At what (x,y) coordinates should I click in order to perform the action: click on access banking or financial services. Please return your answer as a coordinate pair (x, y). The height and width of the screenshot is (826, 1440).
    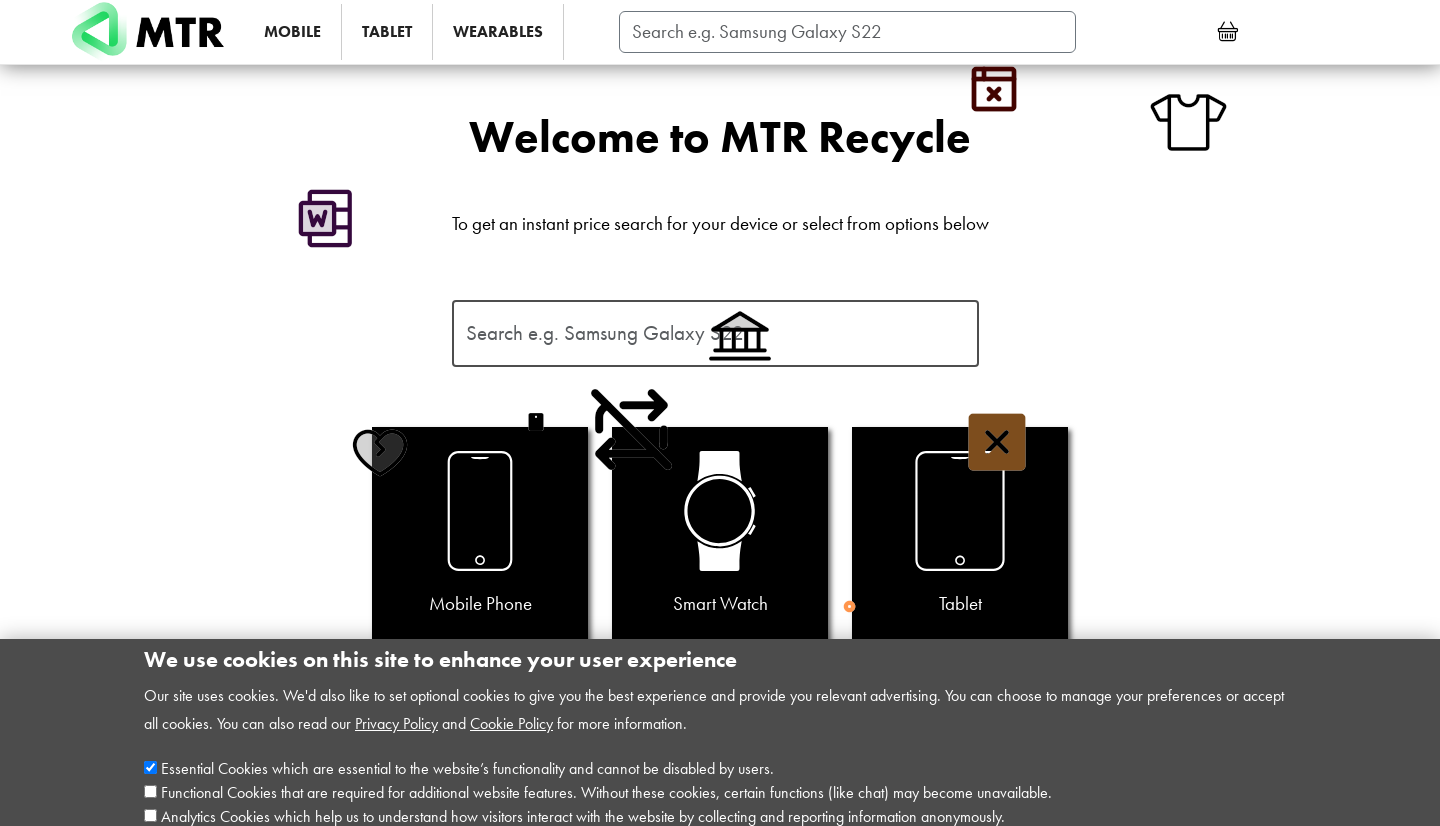
    Looking at the image, I should click on (740, 338).